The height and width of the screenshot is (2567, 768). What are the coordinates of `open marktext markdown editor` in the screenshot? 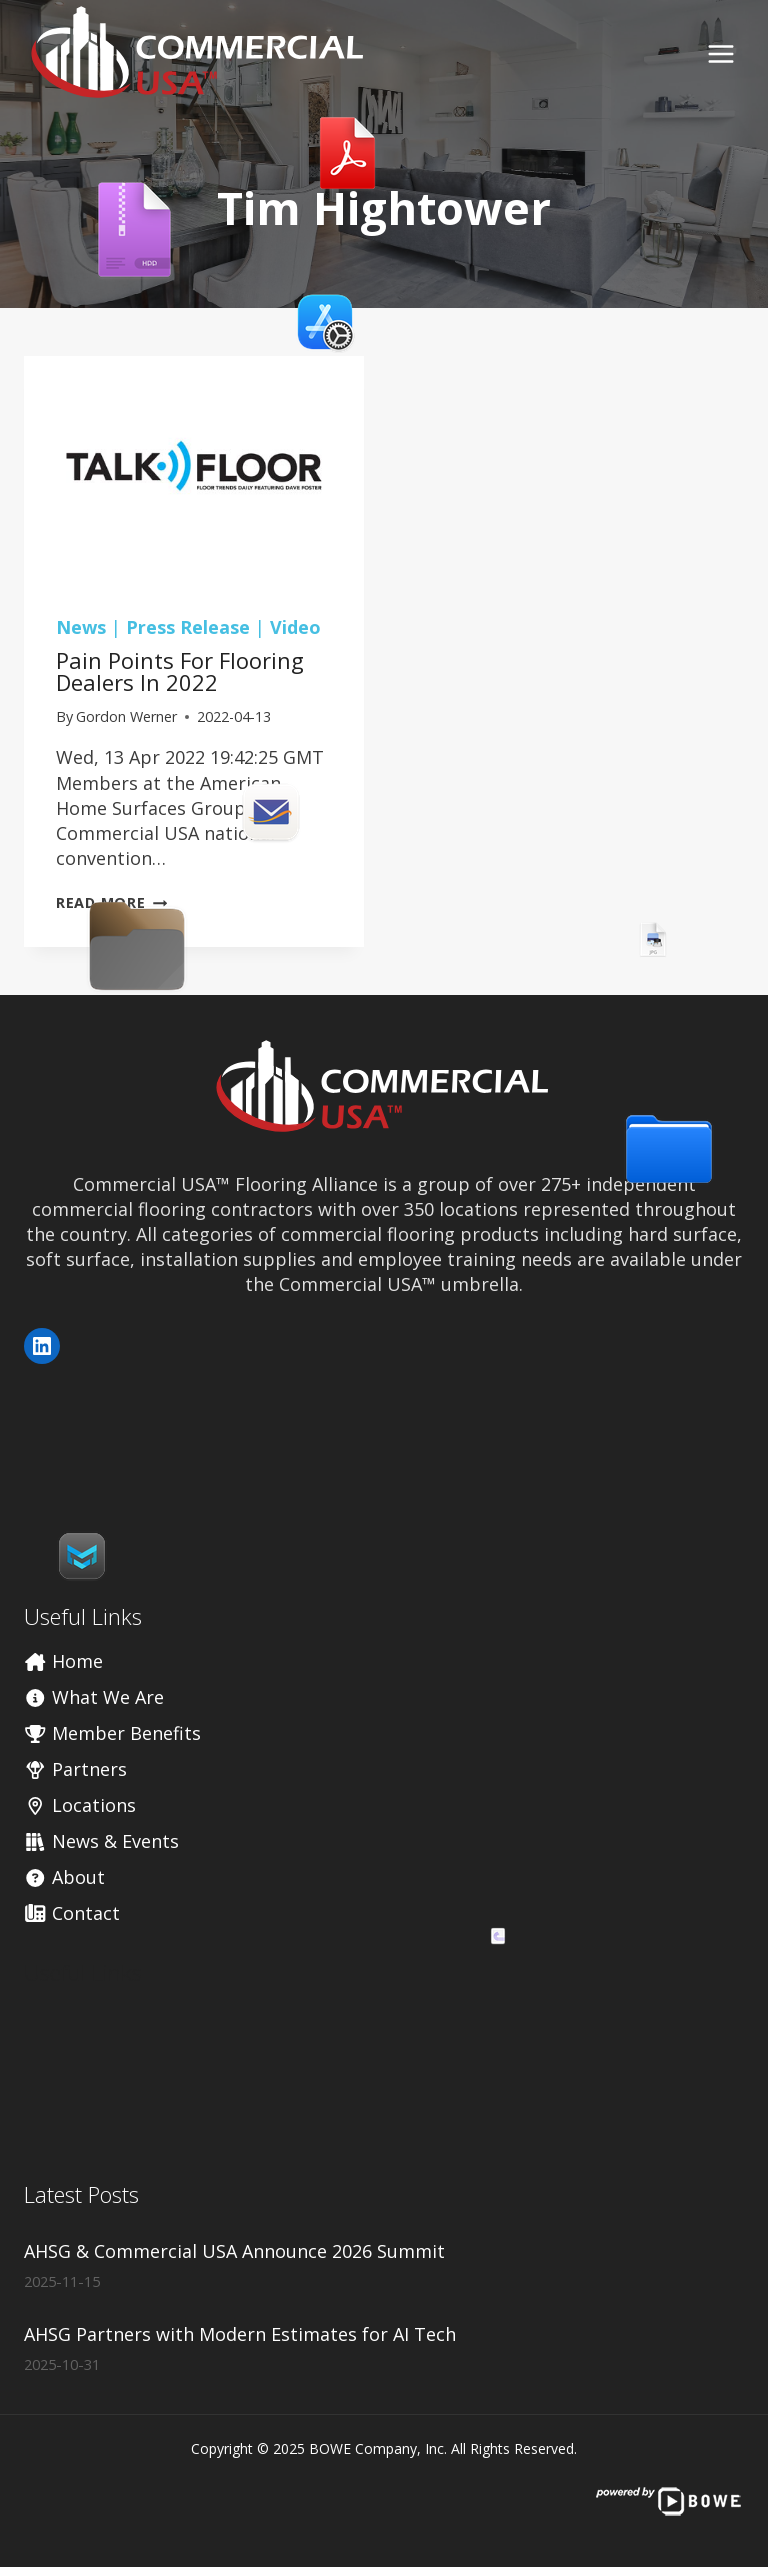 It's located at (82, 1556).